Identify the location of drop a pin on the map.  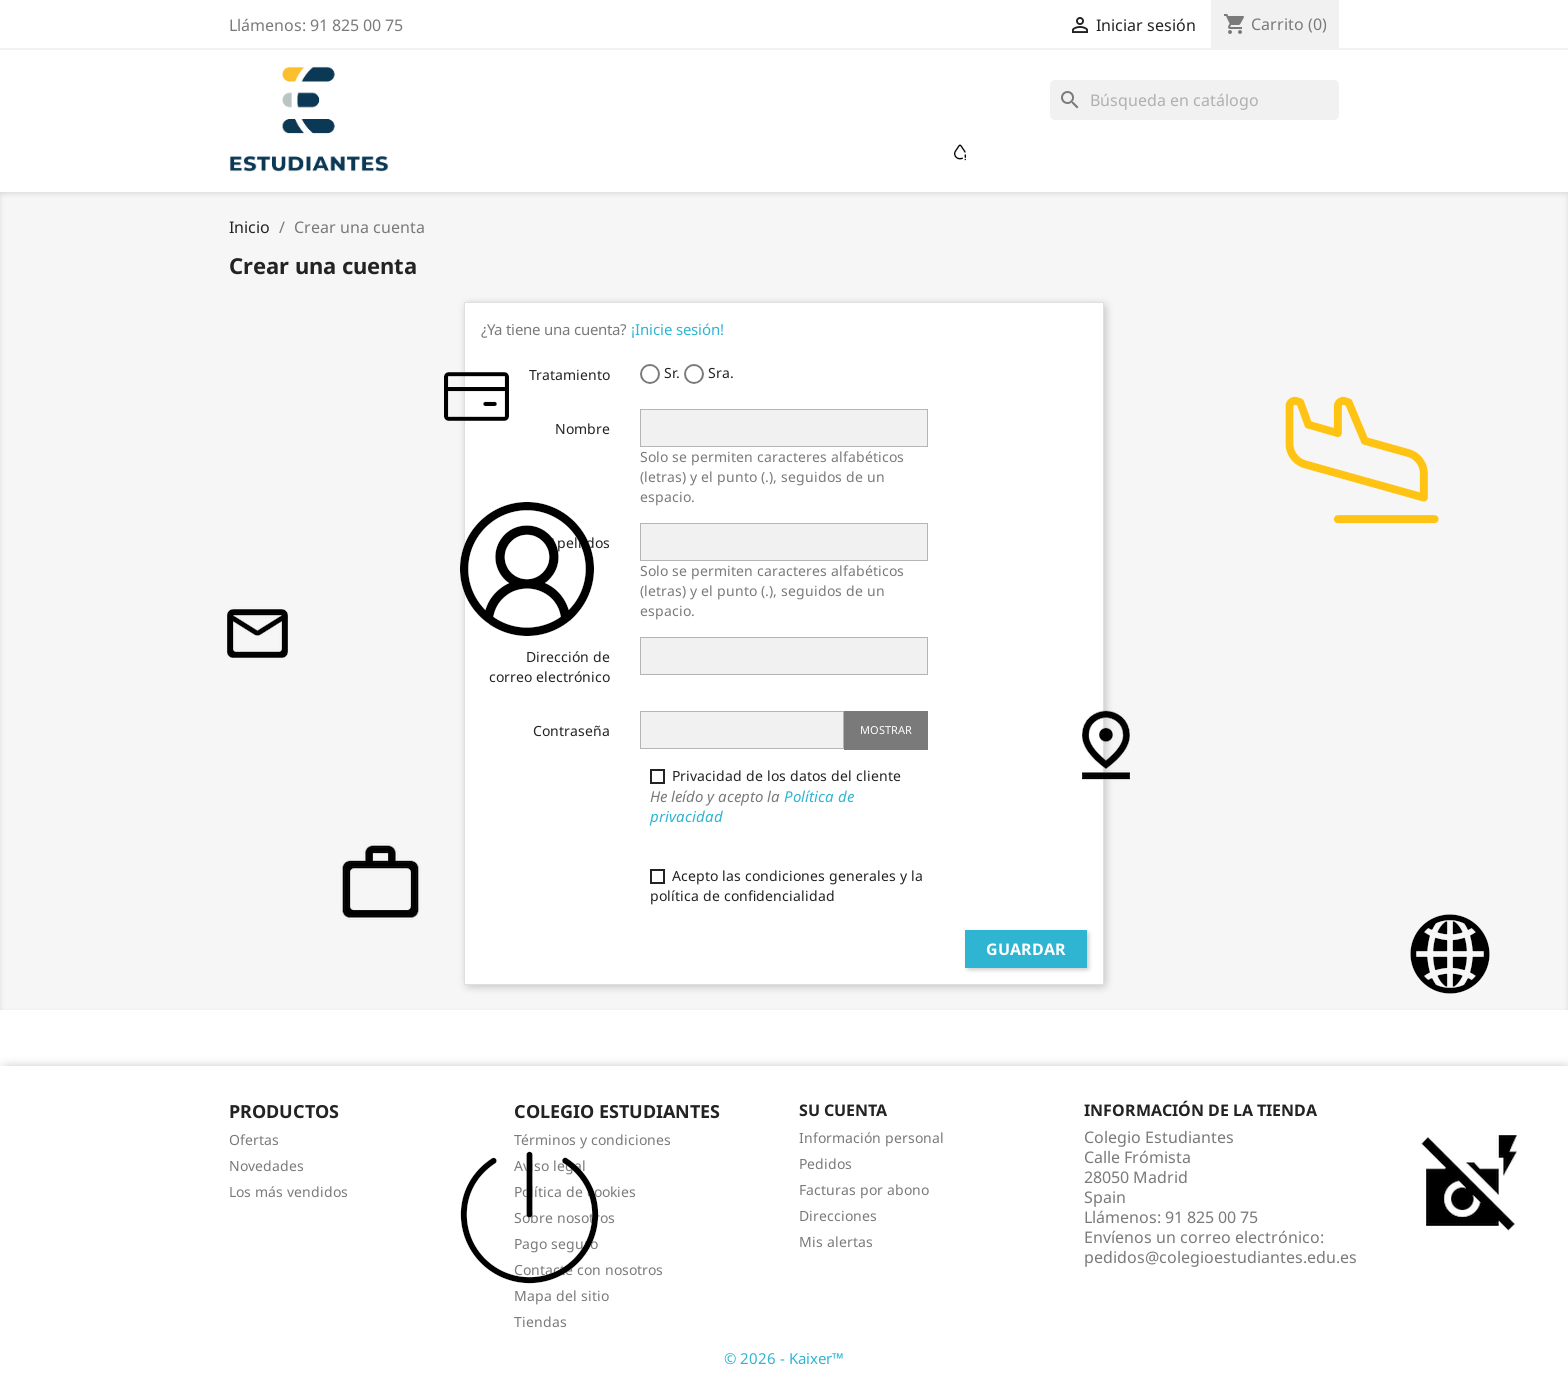
(1106, 745).